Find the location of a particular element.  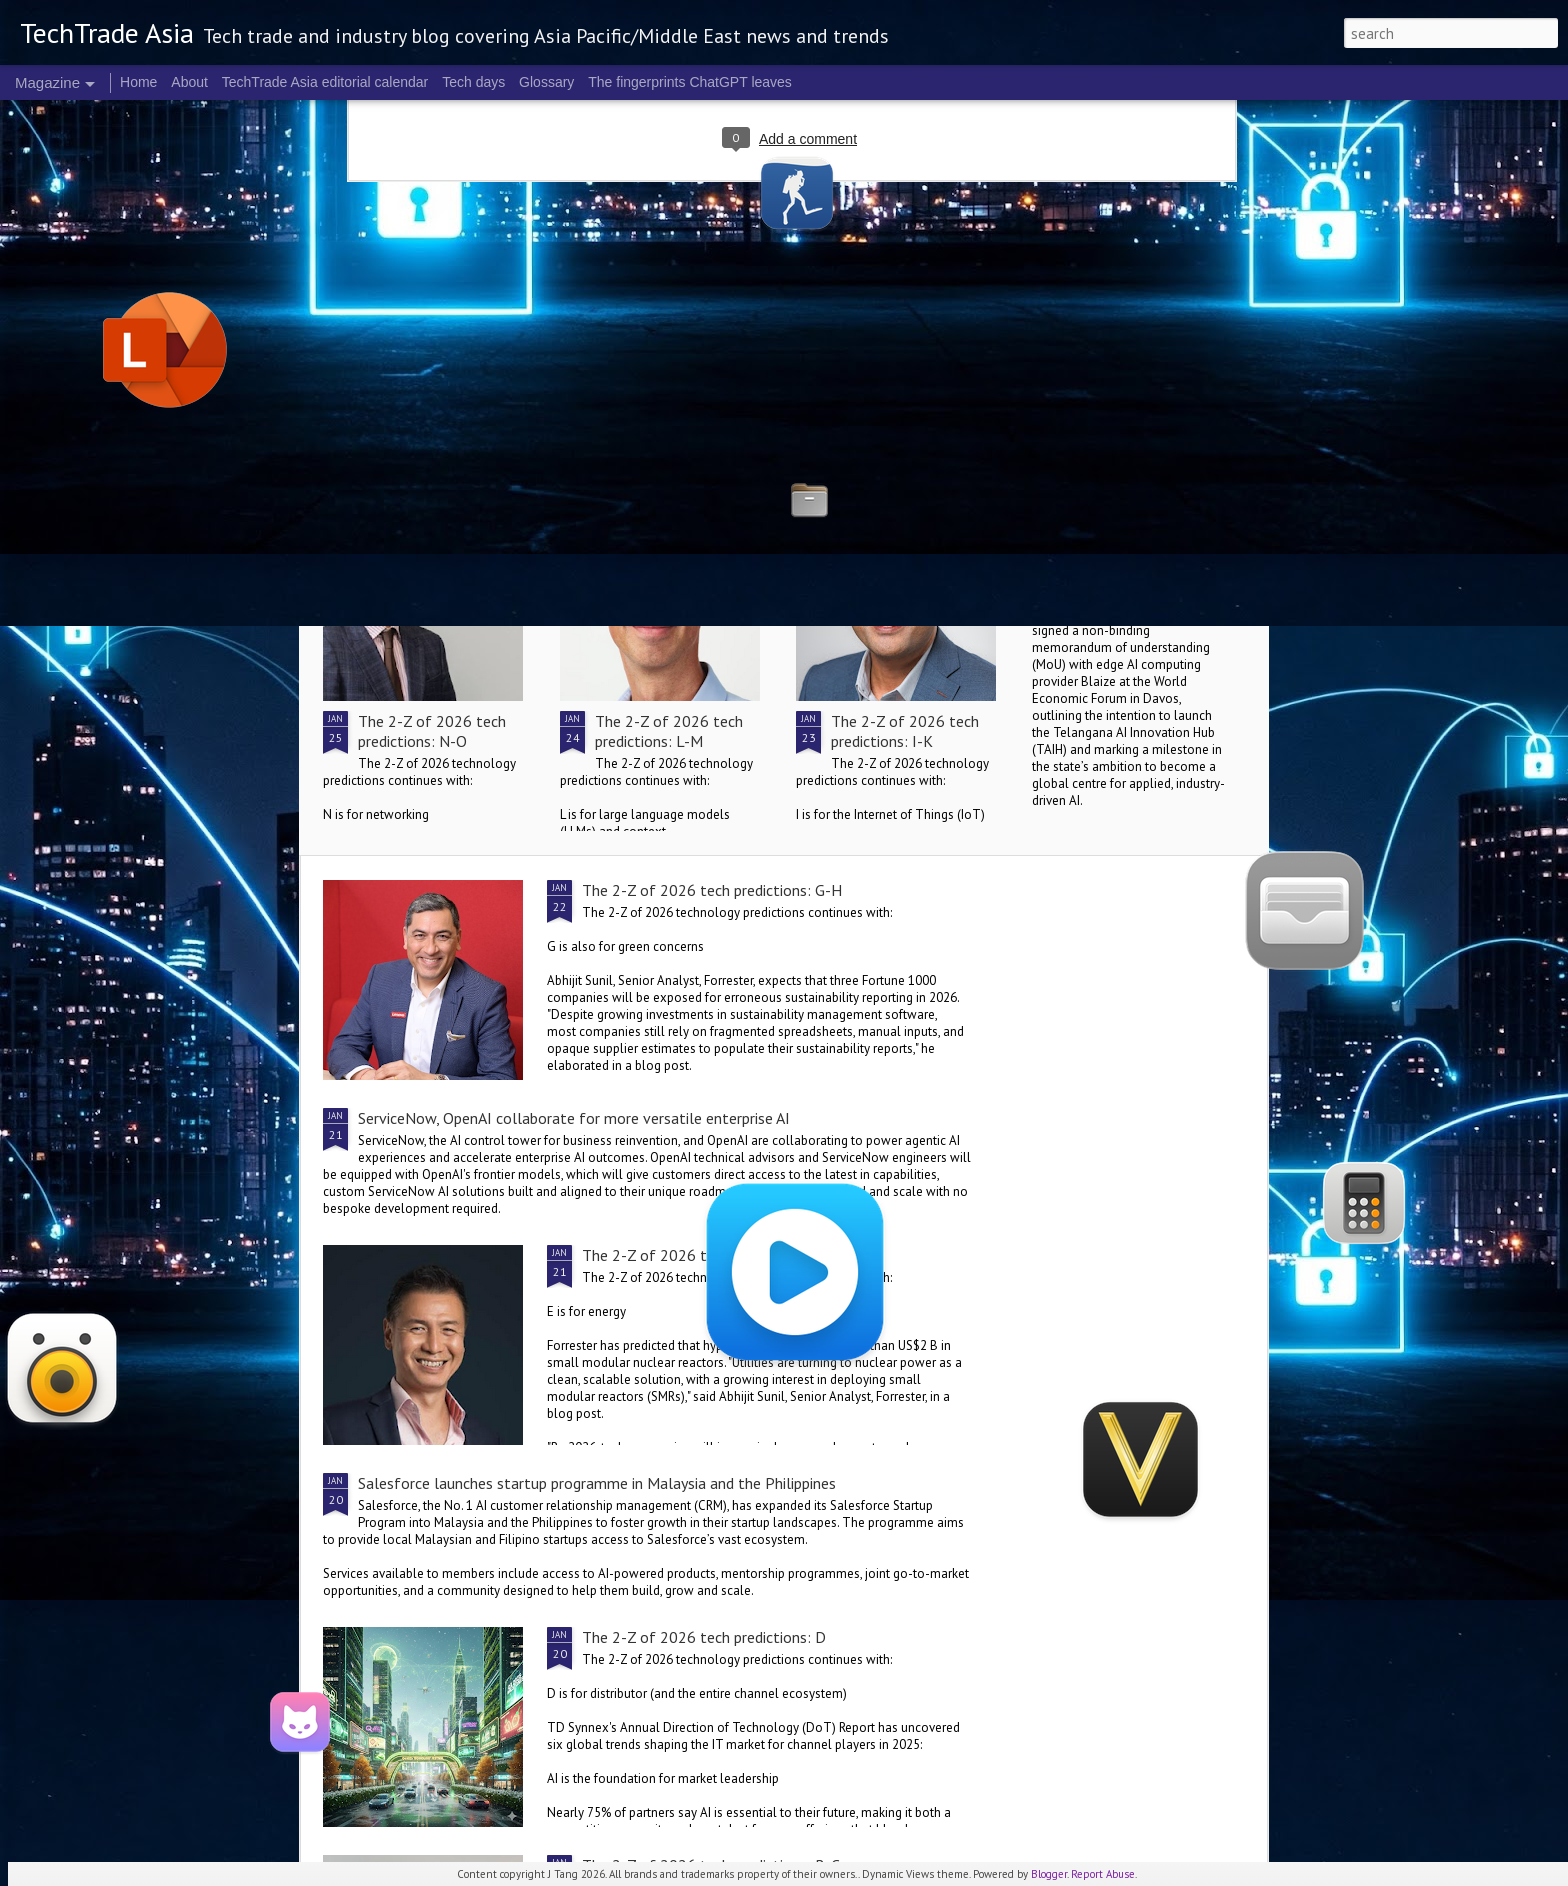

open apple wallet app is located at coordinates (1304, 910).